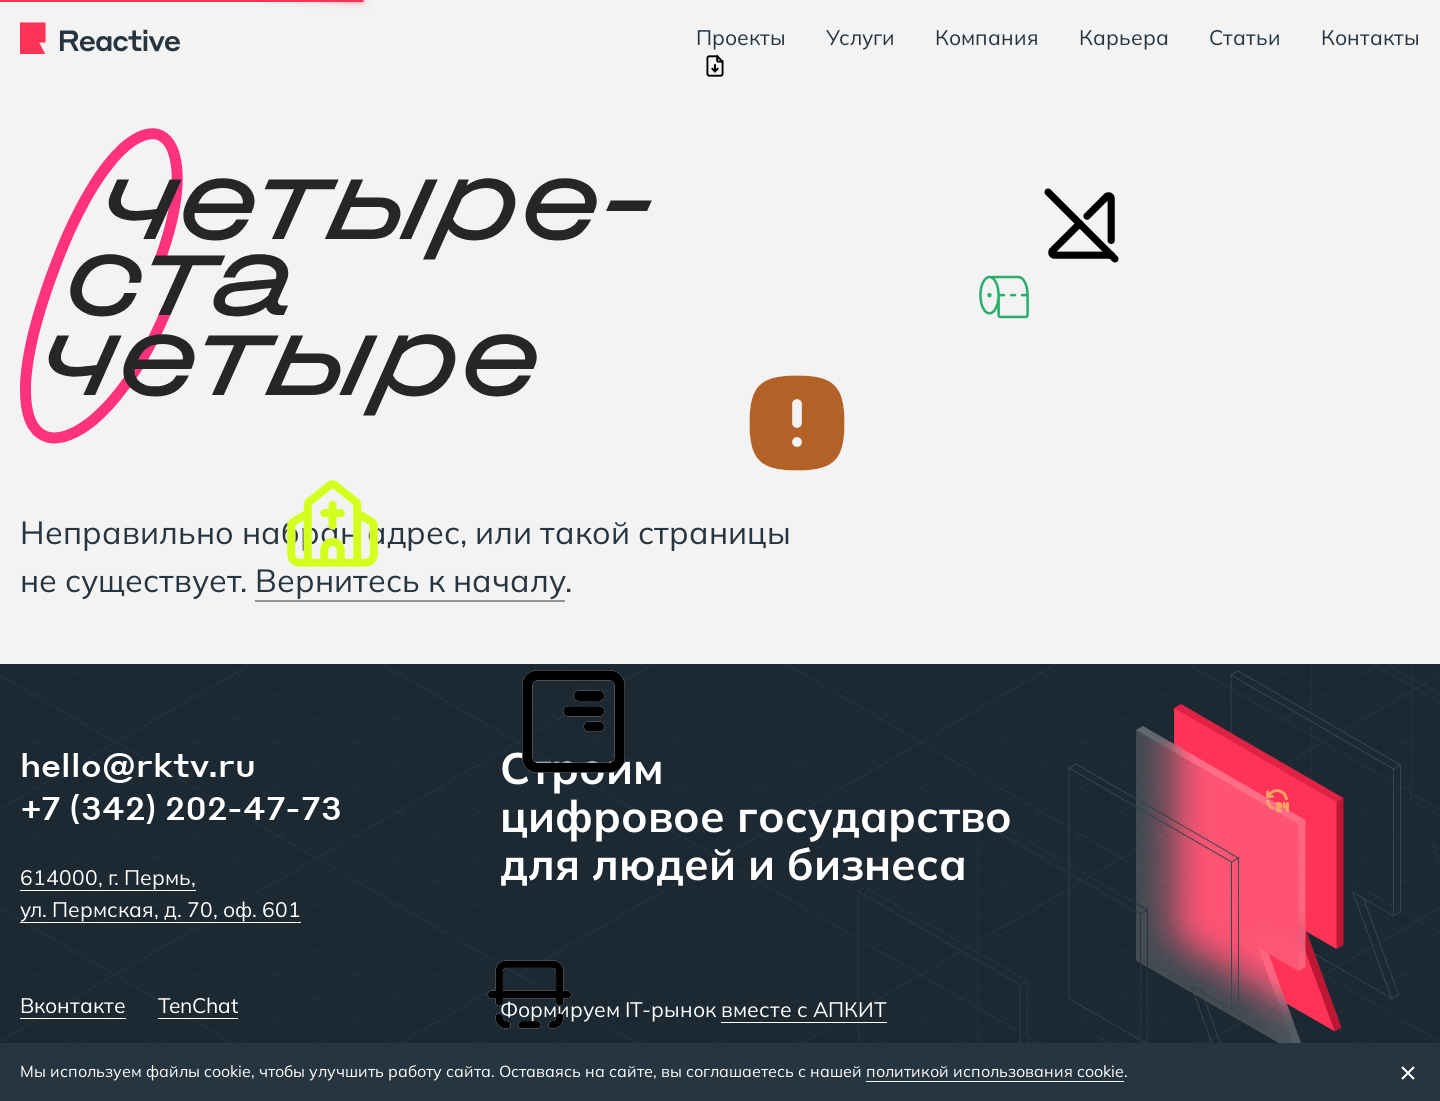 The width and height of the screenshot is (1440, 1101). Describe the element at coordinates (1277, 800) in the screenshot. I see `indicates 24-hour availability or support` at that location.